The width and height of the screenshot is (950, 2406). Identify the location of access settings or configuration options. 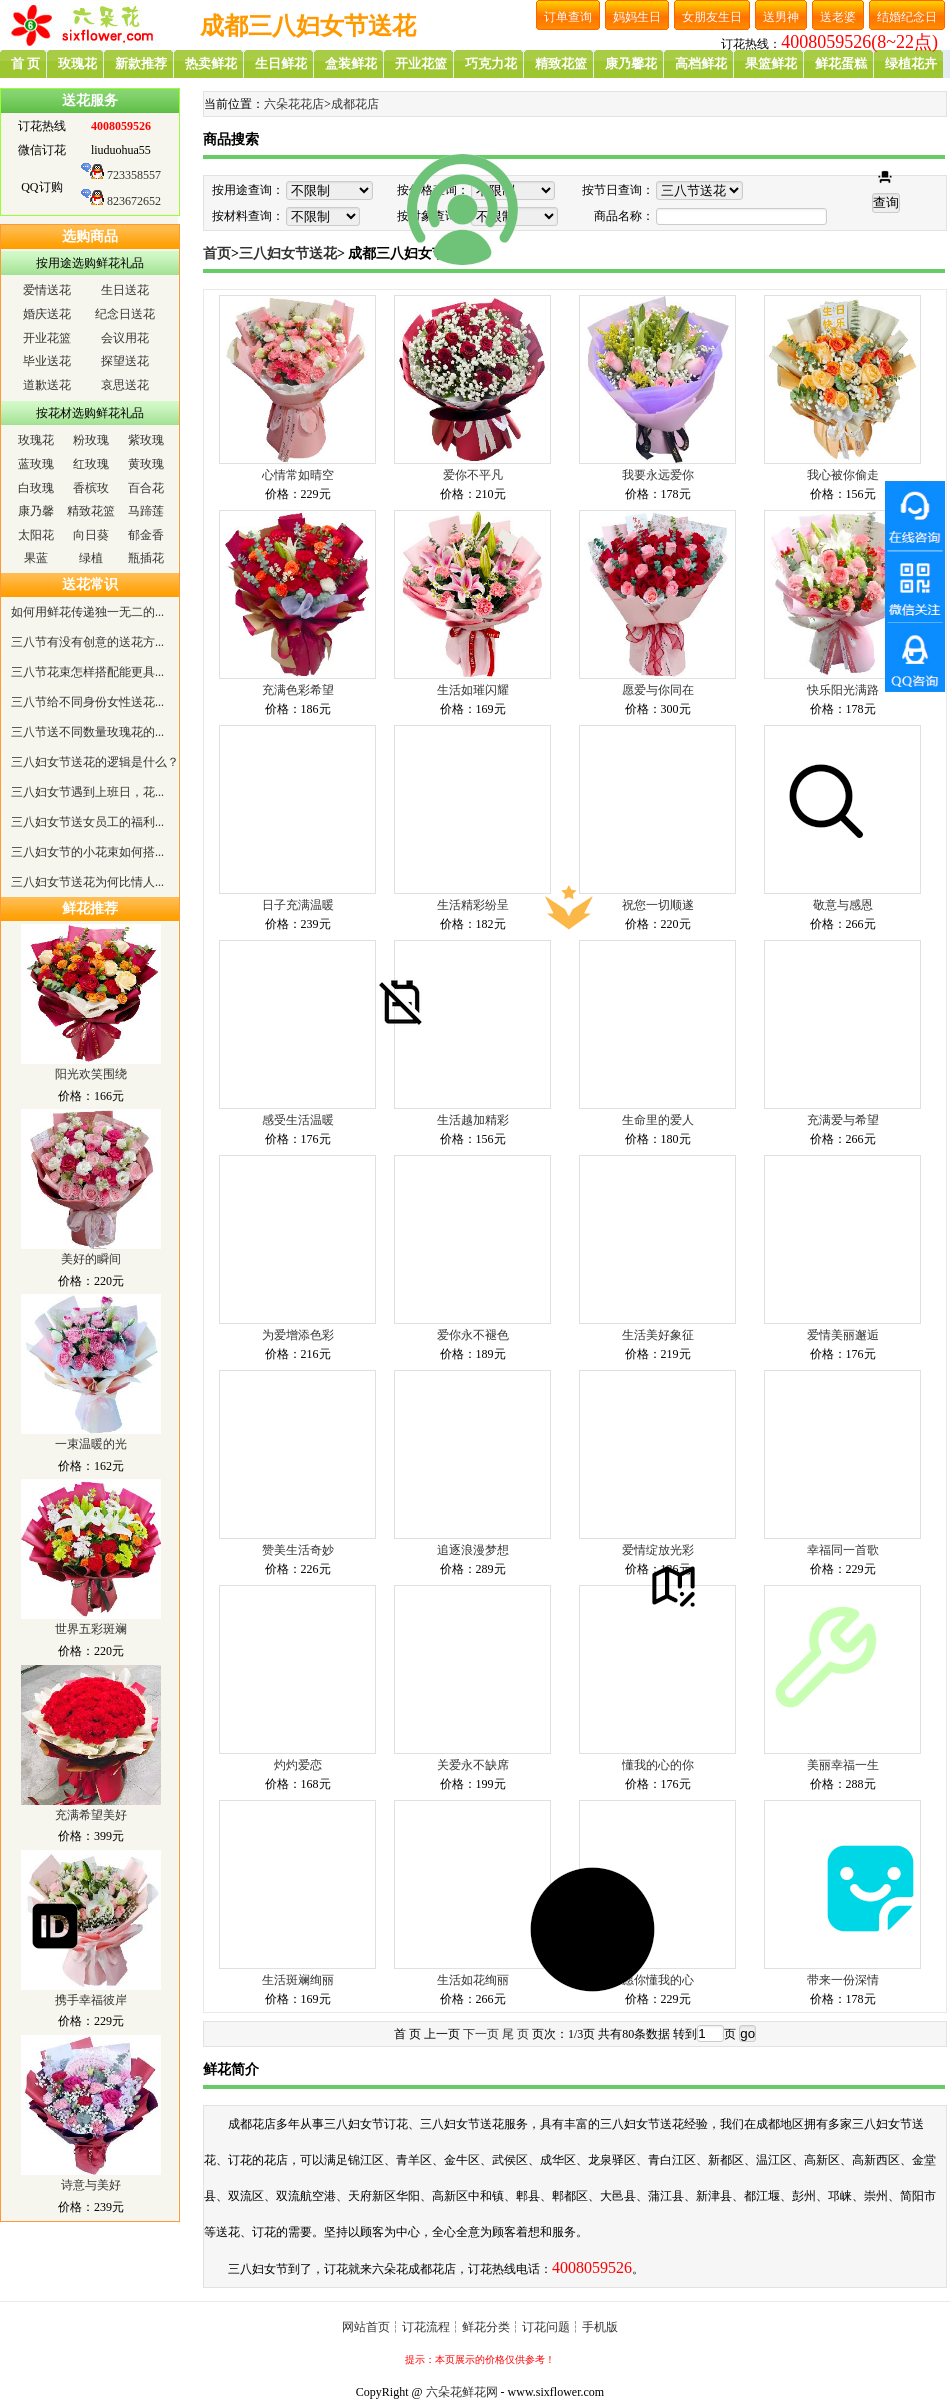
(823, 1659).